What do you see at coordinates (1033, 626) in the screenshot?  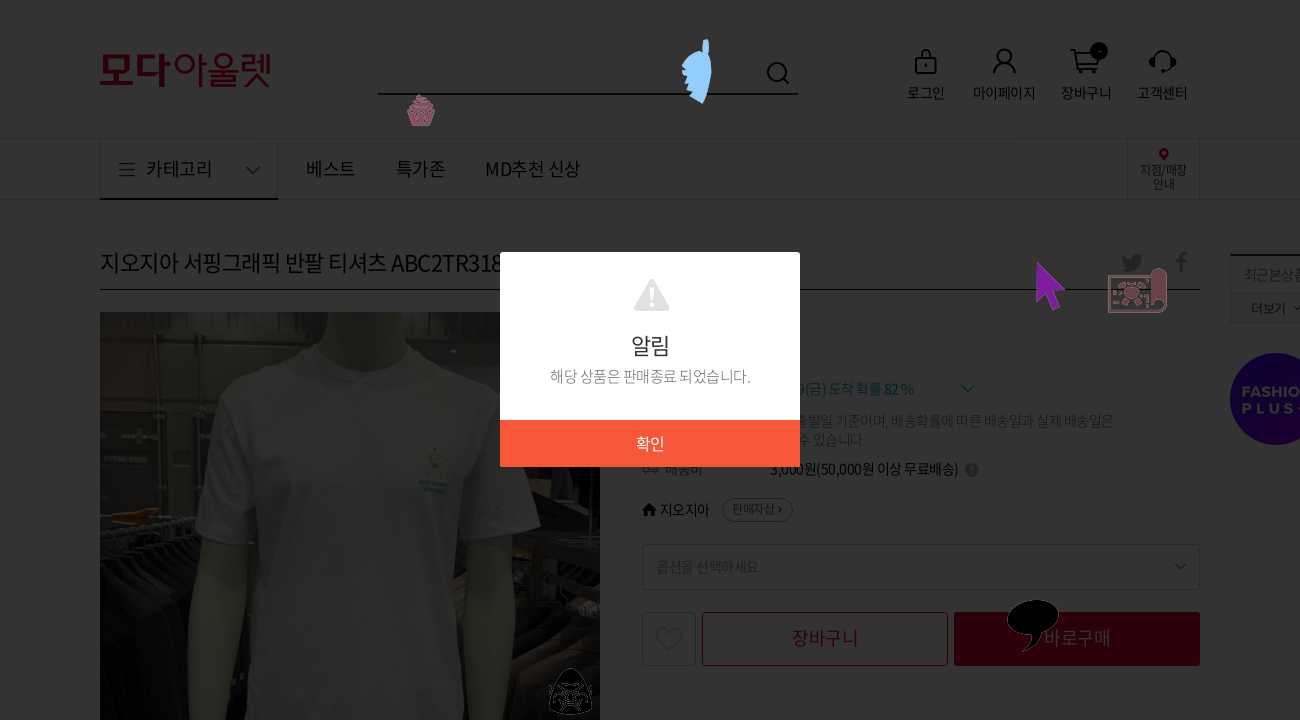 I see `open chat or messaging feature` at bounding box center [1033, 626].